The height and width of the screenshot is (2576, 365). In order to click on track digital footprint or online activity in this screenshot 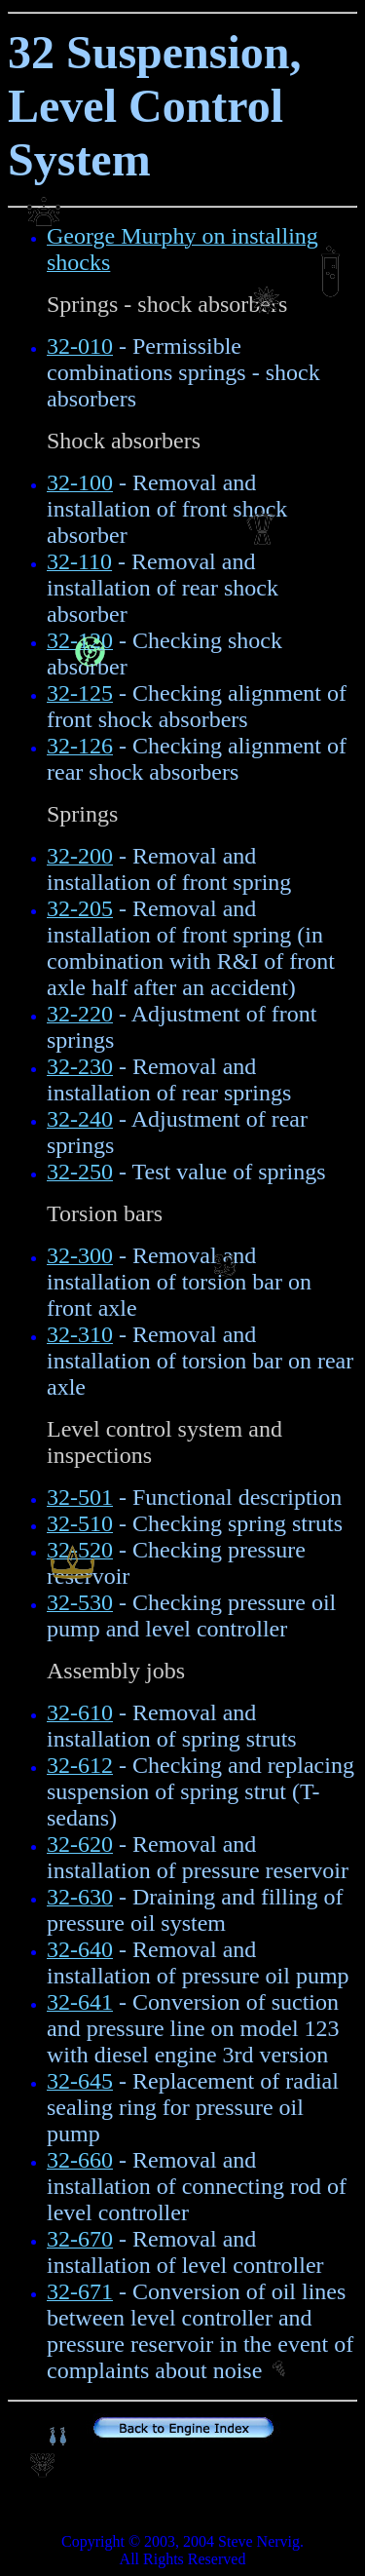, I will do `click(90, 651)`.